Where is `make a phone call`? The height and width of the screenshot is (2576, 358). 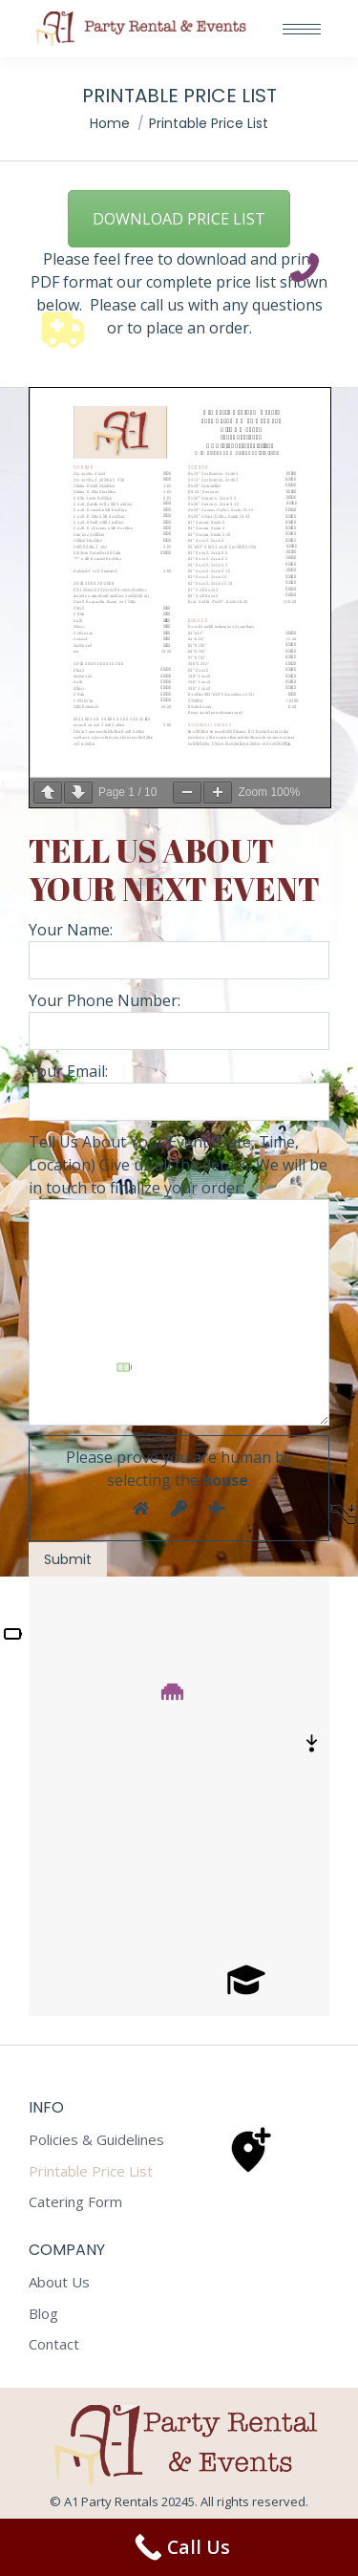 make a phone call is located at coordinates (305, 268).